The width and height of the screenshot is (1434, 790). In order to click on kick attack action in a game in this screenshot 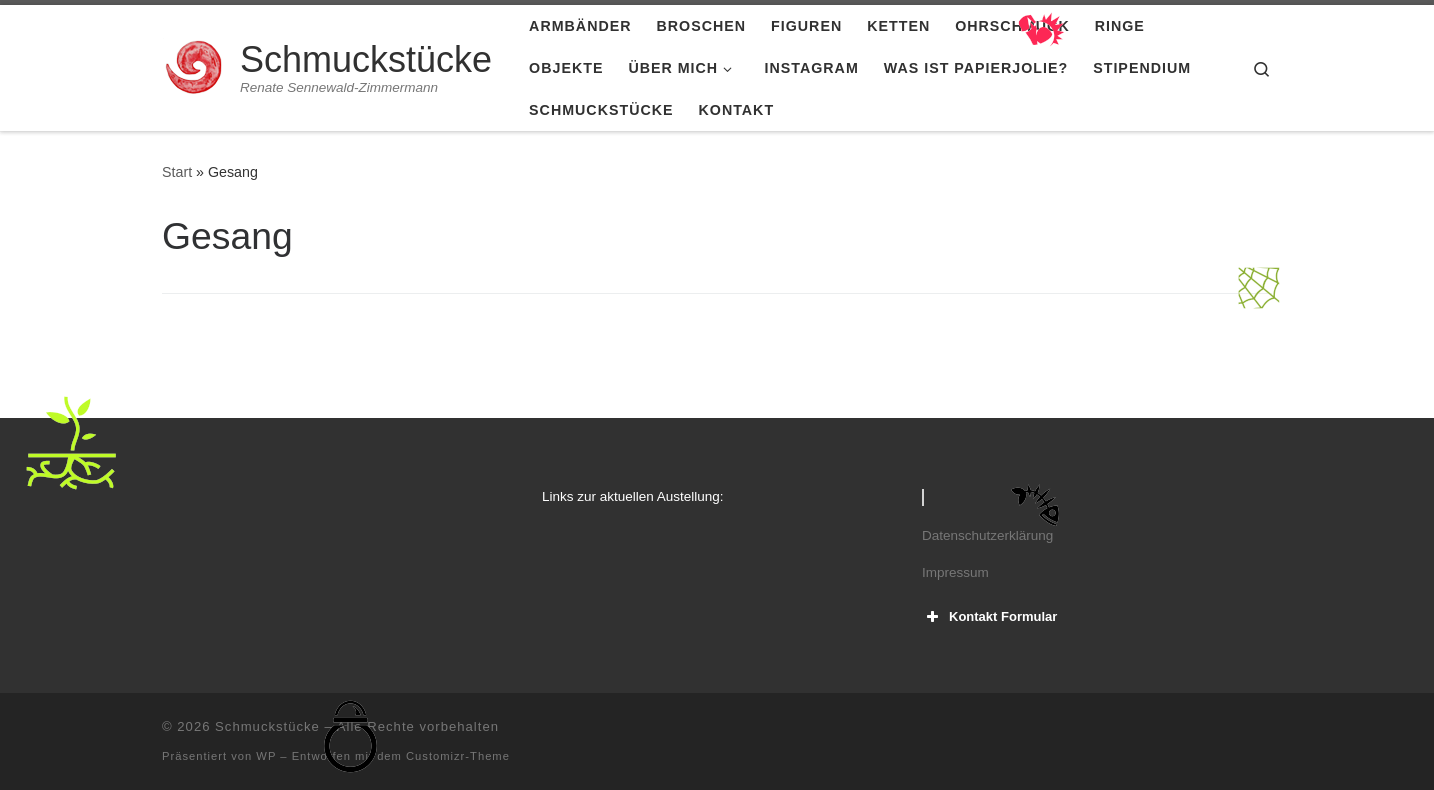, I will do `click(1041, 29)`.